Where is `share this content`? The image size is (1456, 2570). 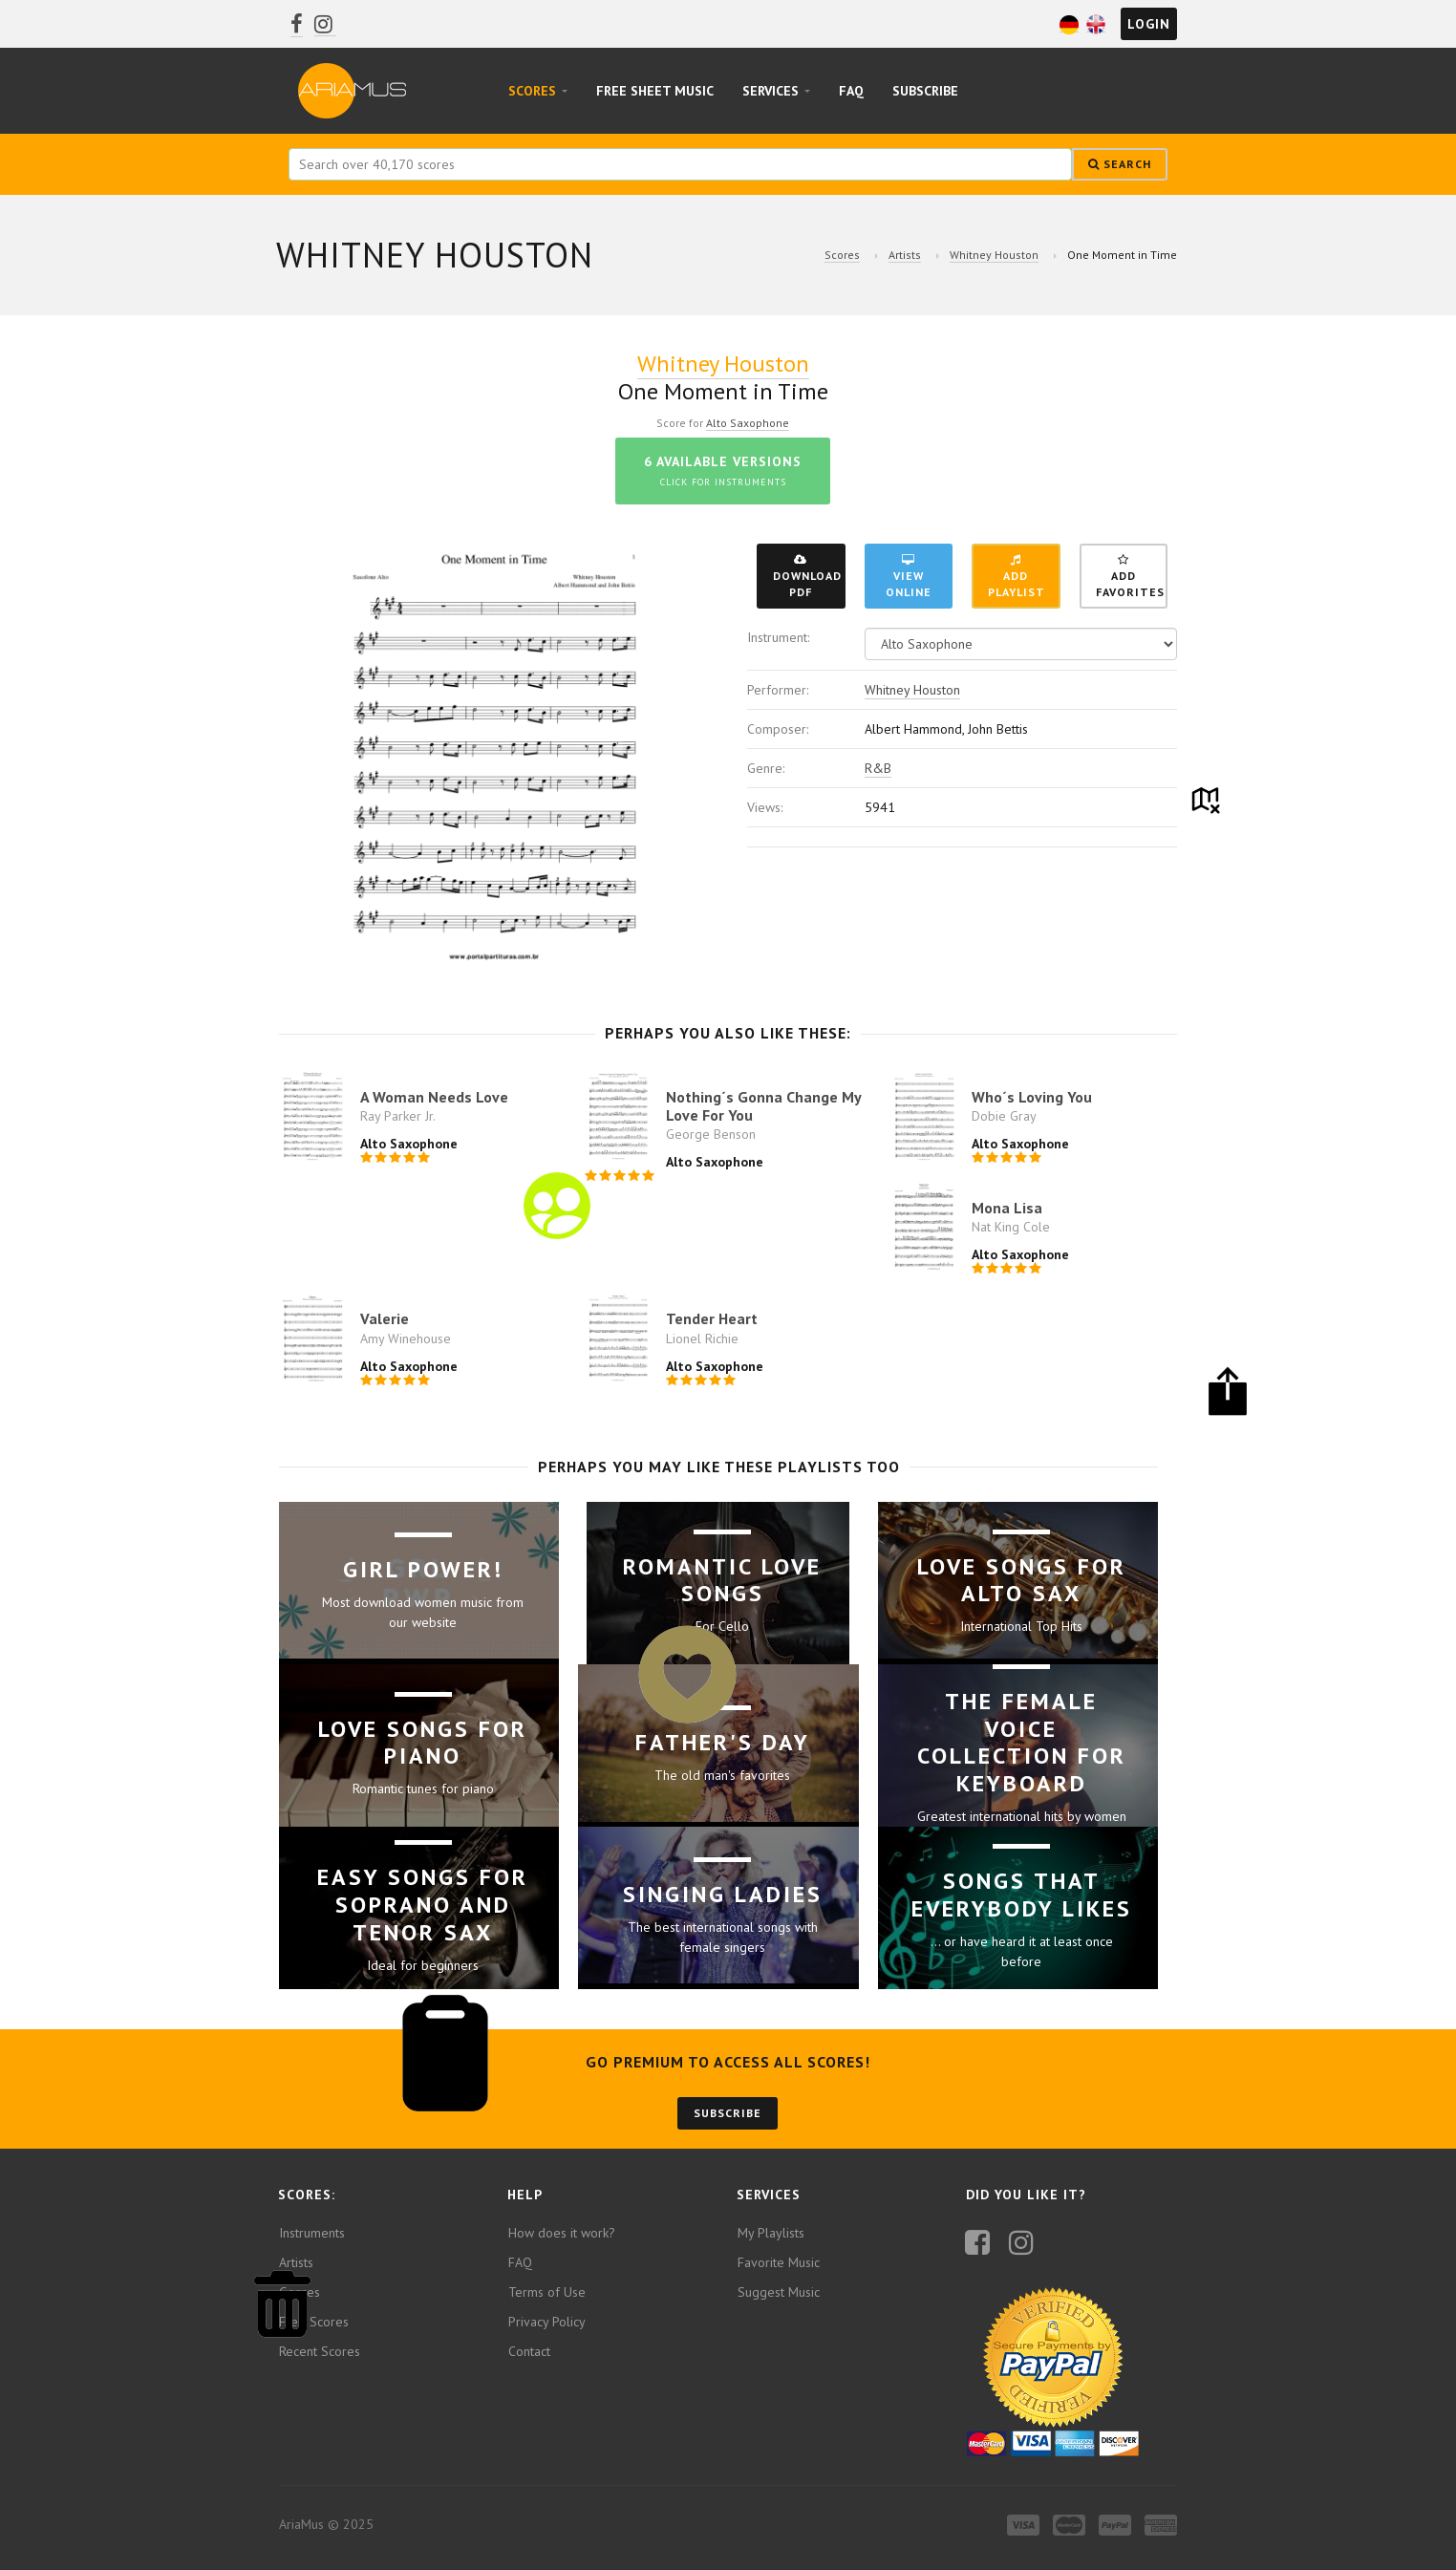 share this content is located at coordinates (1228, 1391).